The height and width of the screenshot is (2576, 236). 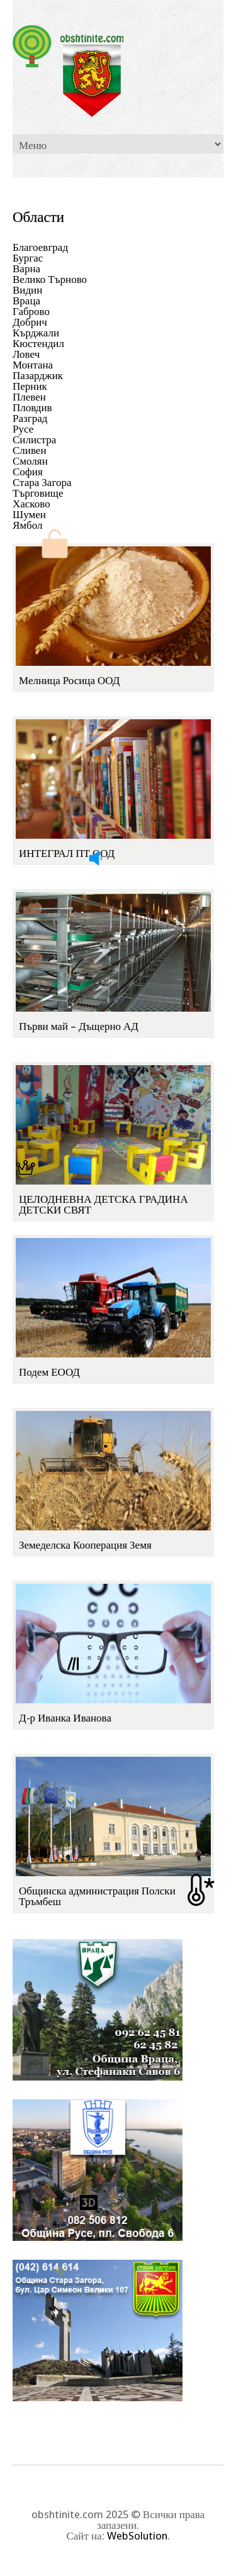 I want to click on switch to 3D view mode, so click(x=89, y=2203).